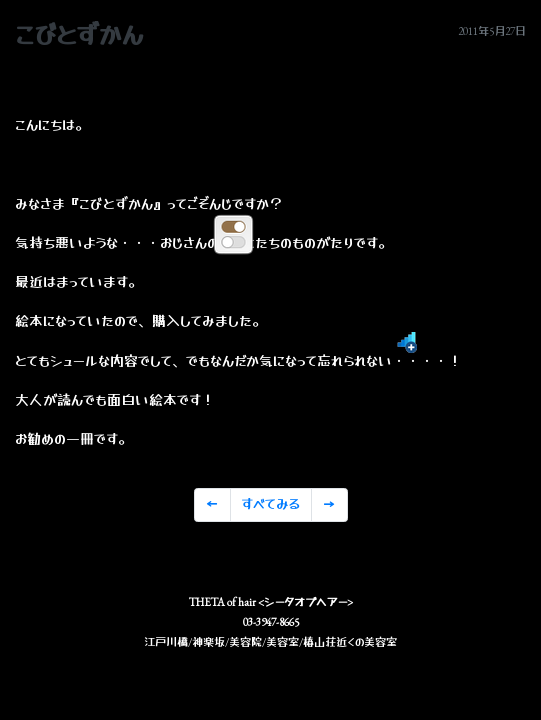 The image size is (541, 720). I want to click on open system settings or preferences, so click(233, 234).